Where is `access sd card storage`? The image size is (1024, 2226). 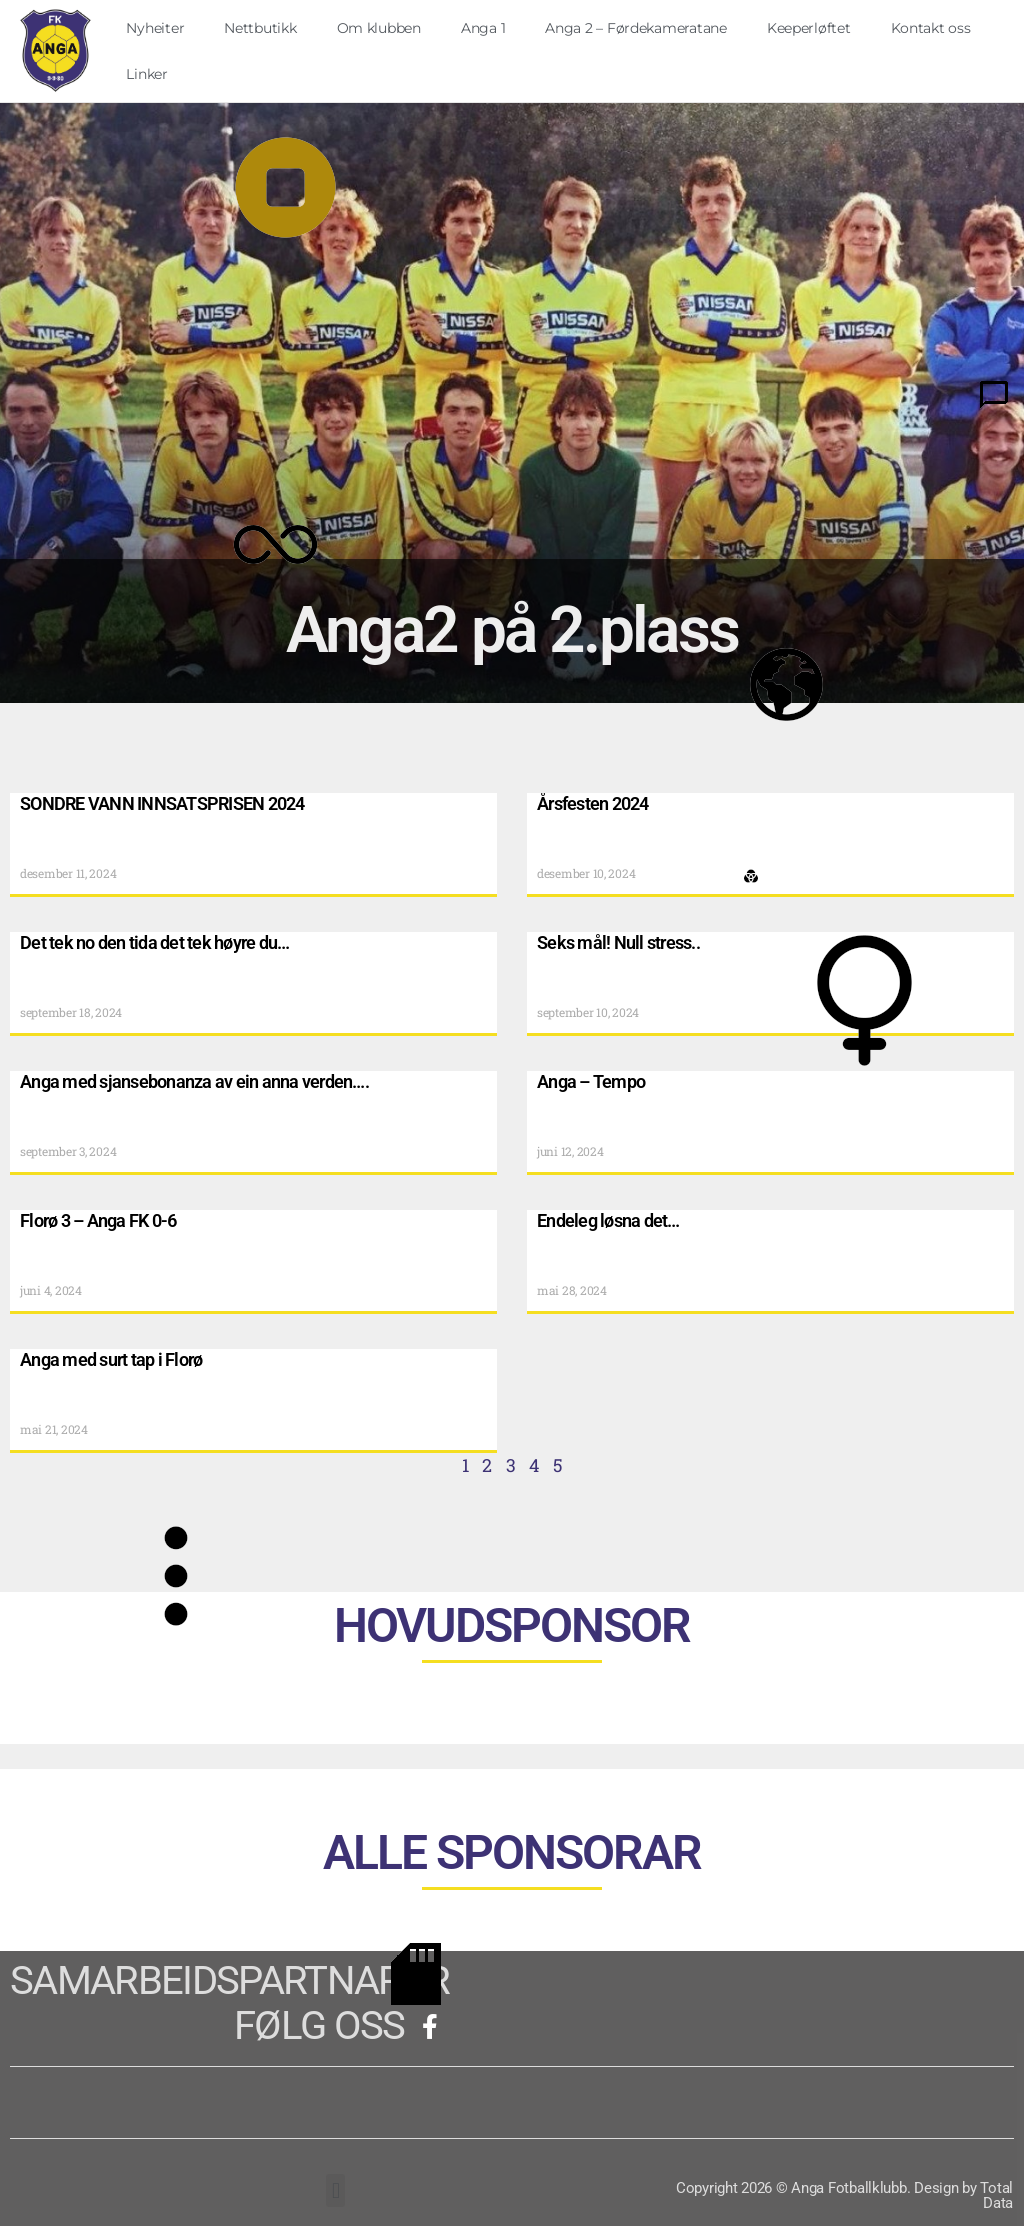
access sd card storage is located at coordinates (416, 1974).